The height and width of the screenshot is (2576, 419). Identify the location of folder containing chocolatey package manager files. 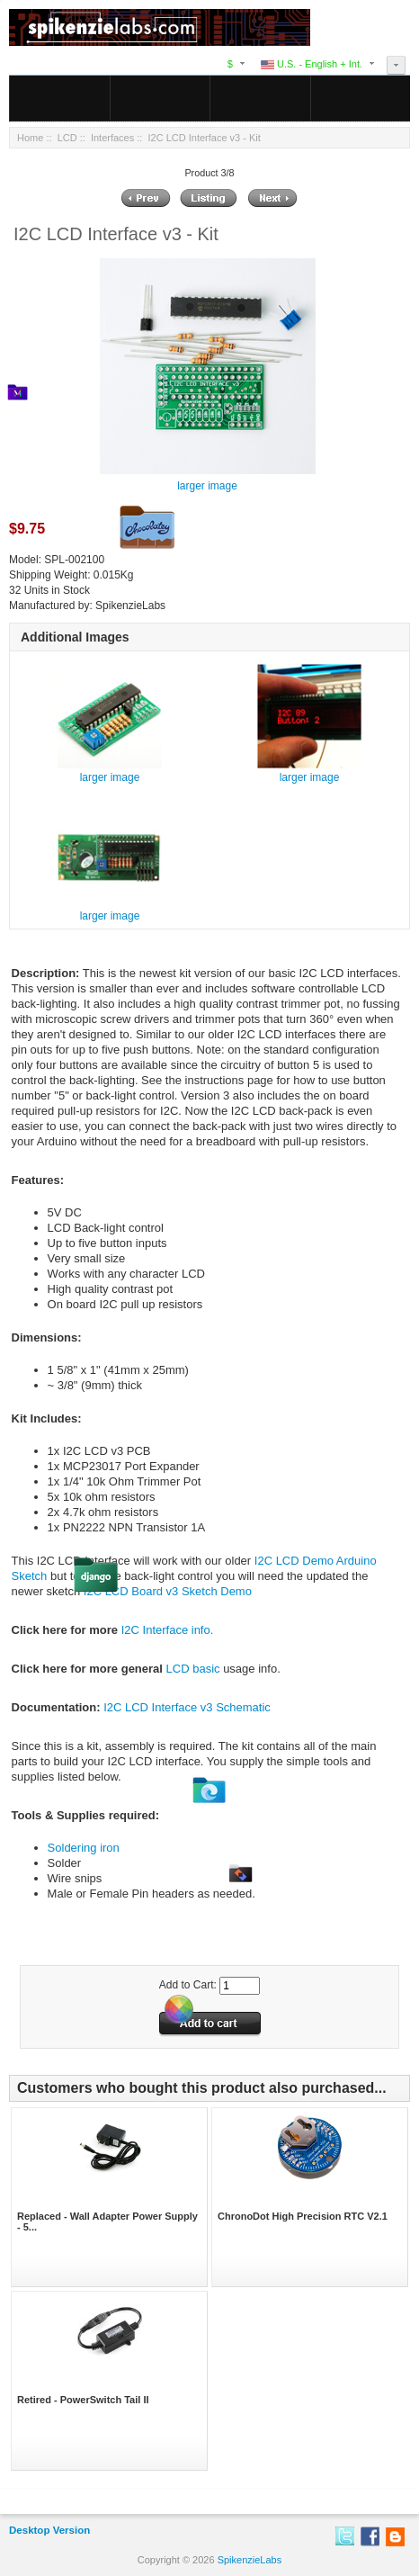
(147, 528).